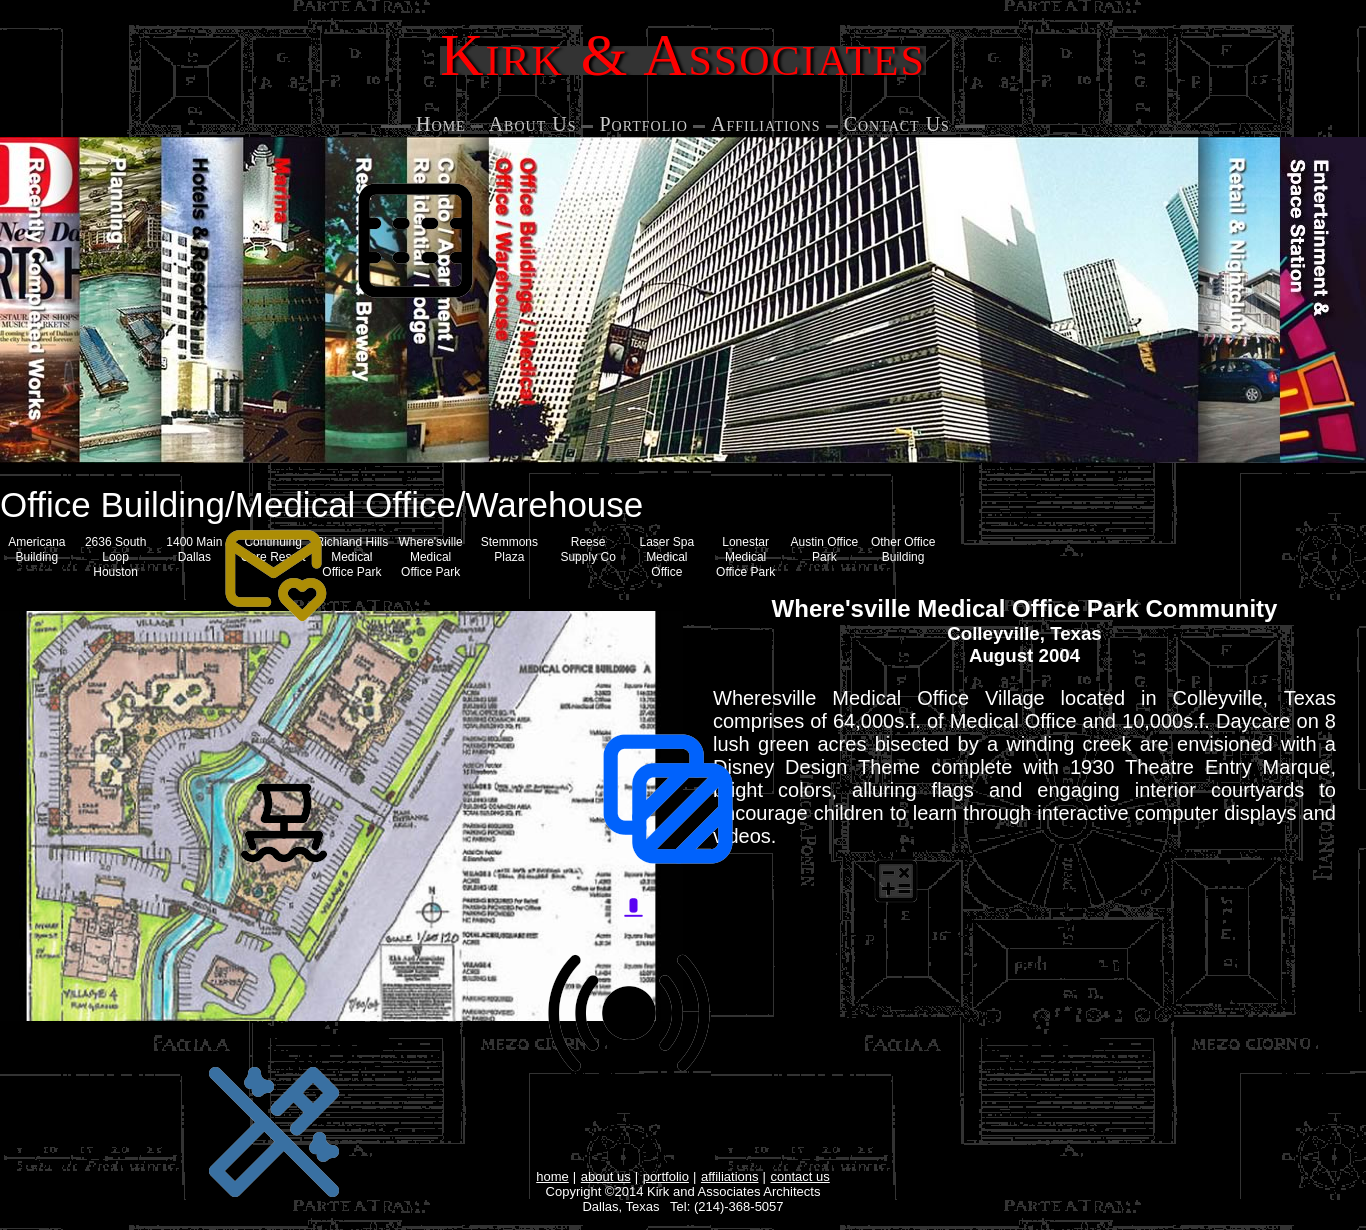 The height and width of the screenshot is (1230, 1366). Describe the element at coordinates (415, 240) in the screenshot. I see `toggle top and bottom panel layout` at that location.